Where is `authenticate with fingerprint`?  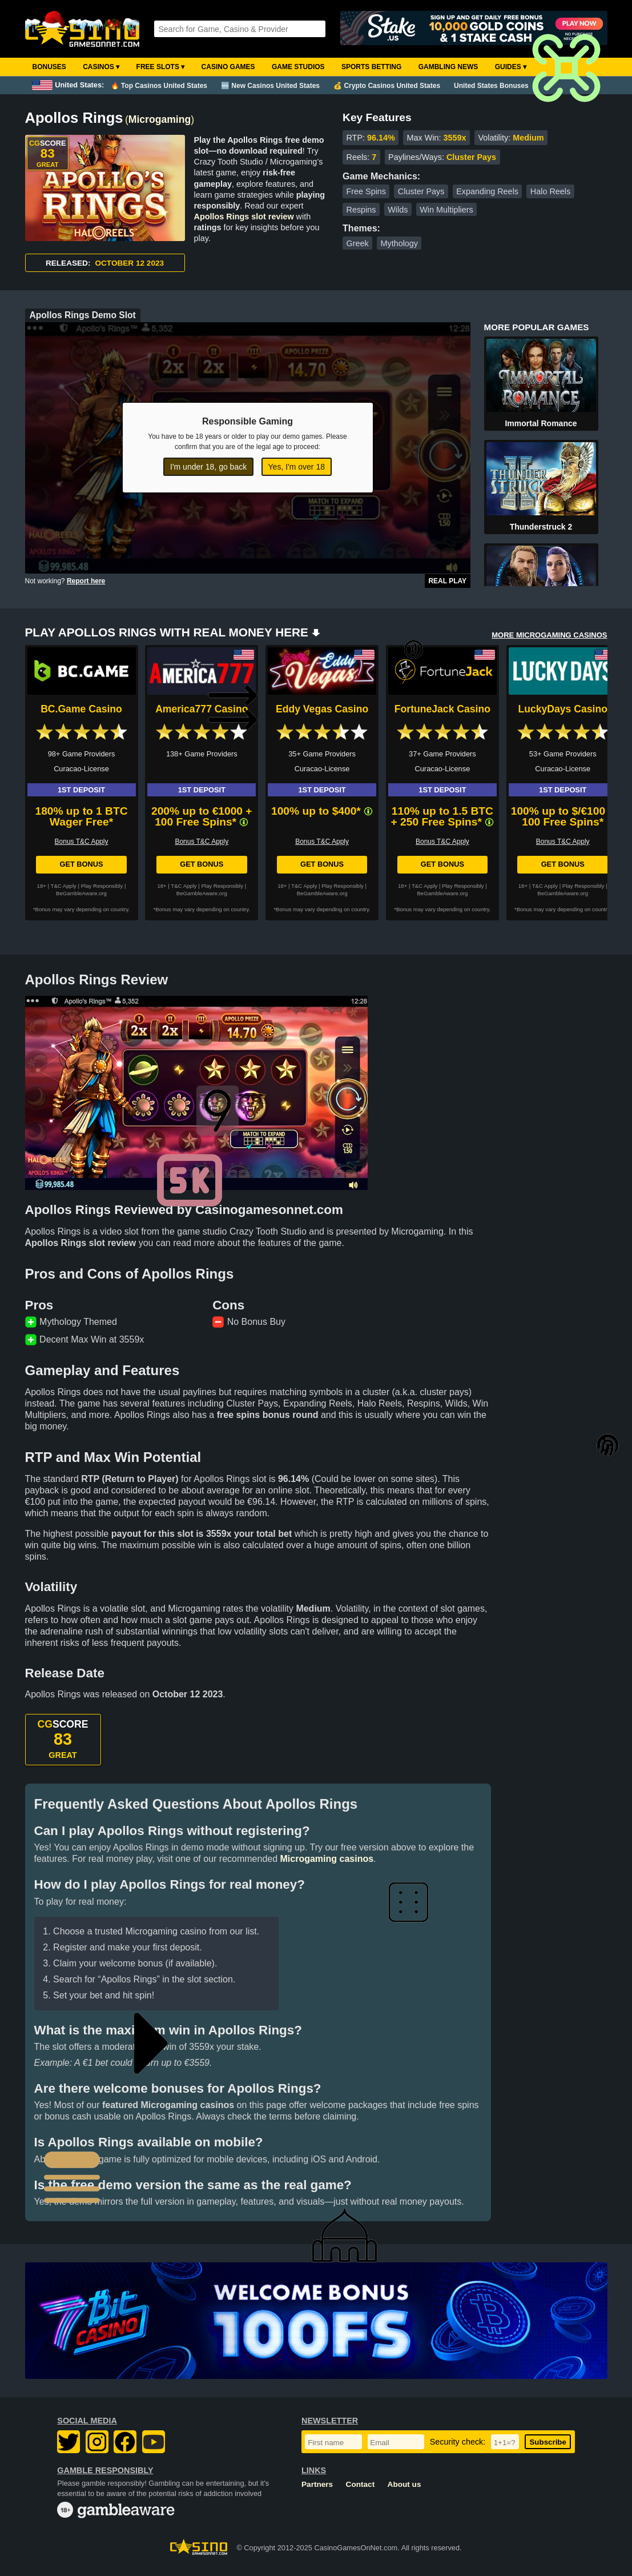
authenticate with fingerprint is located at coordinates (607, 1445).